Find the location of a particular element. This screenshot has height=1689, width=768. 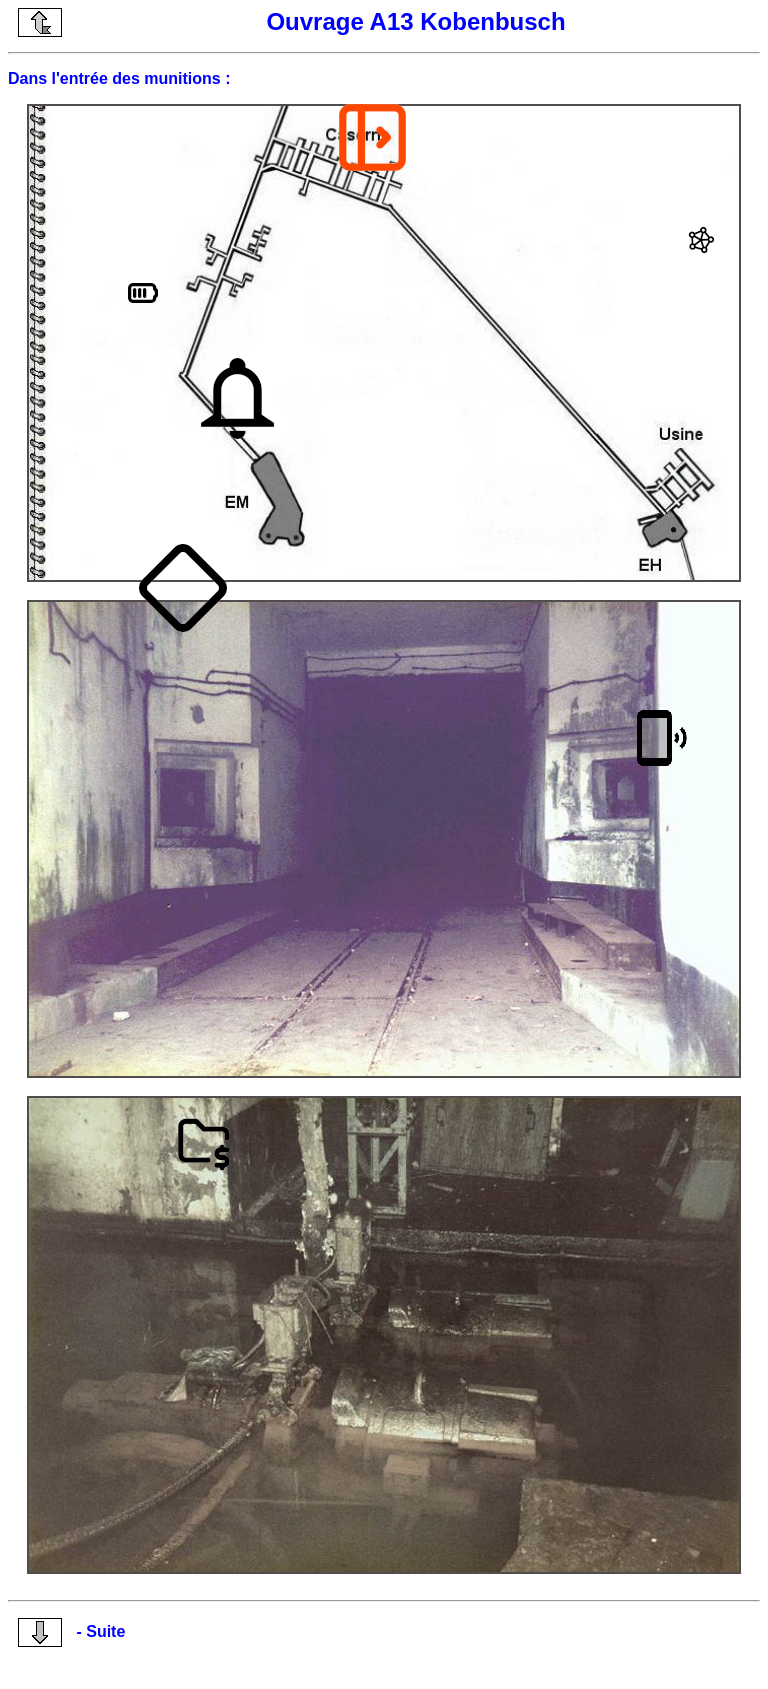

connect to the fediverse network is located at coordinates (701, 240).